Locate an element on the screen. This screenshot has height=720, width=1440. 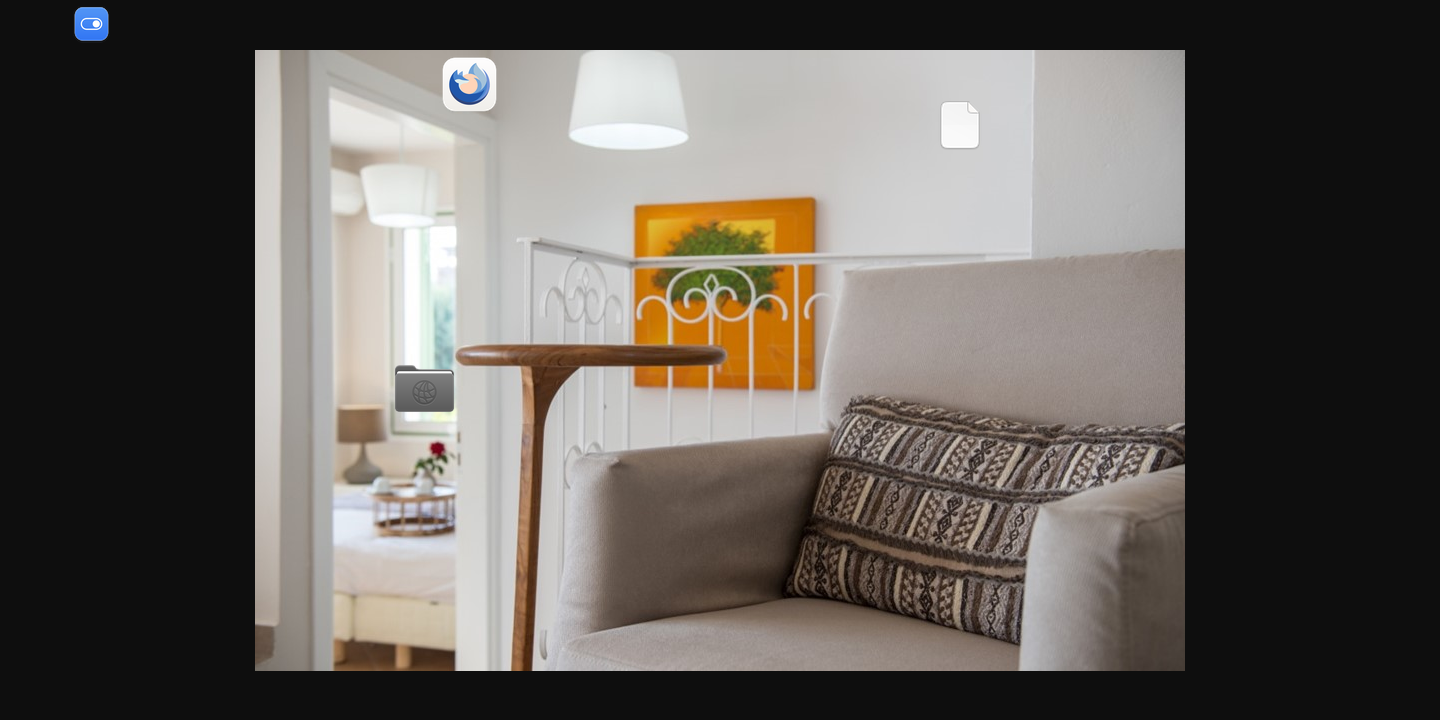
folder containing html or web files is located at coordinates (424, 388).